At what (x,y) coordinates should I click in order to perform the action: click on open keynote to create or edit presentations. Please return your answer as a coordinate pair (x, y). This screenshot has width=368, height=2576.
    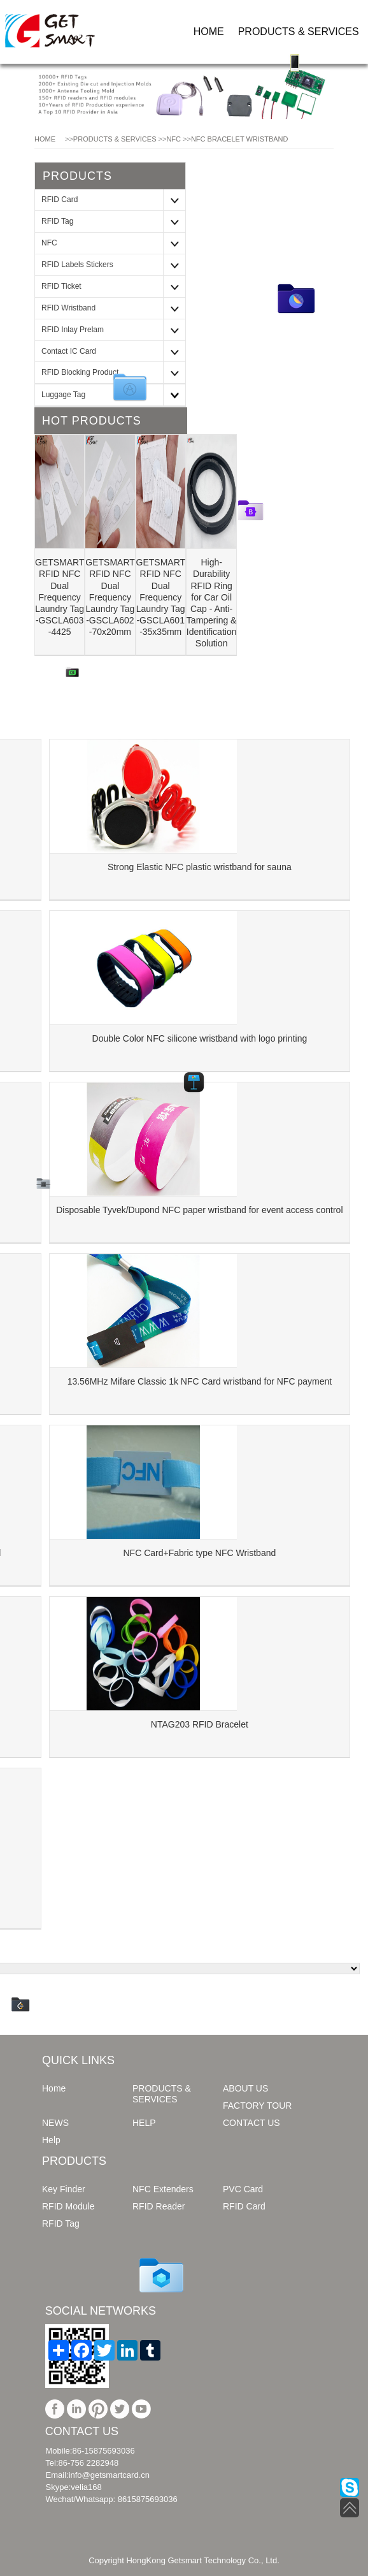
    Looking at the image, I should click on (194, 1082).